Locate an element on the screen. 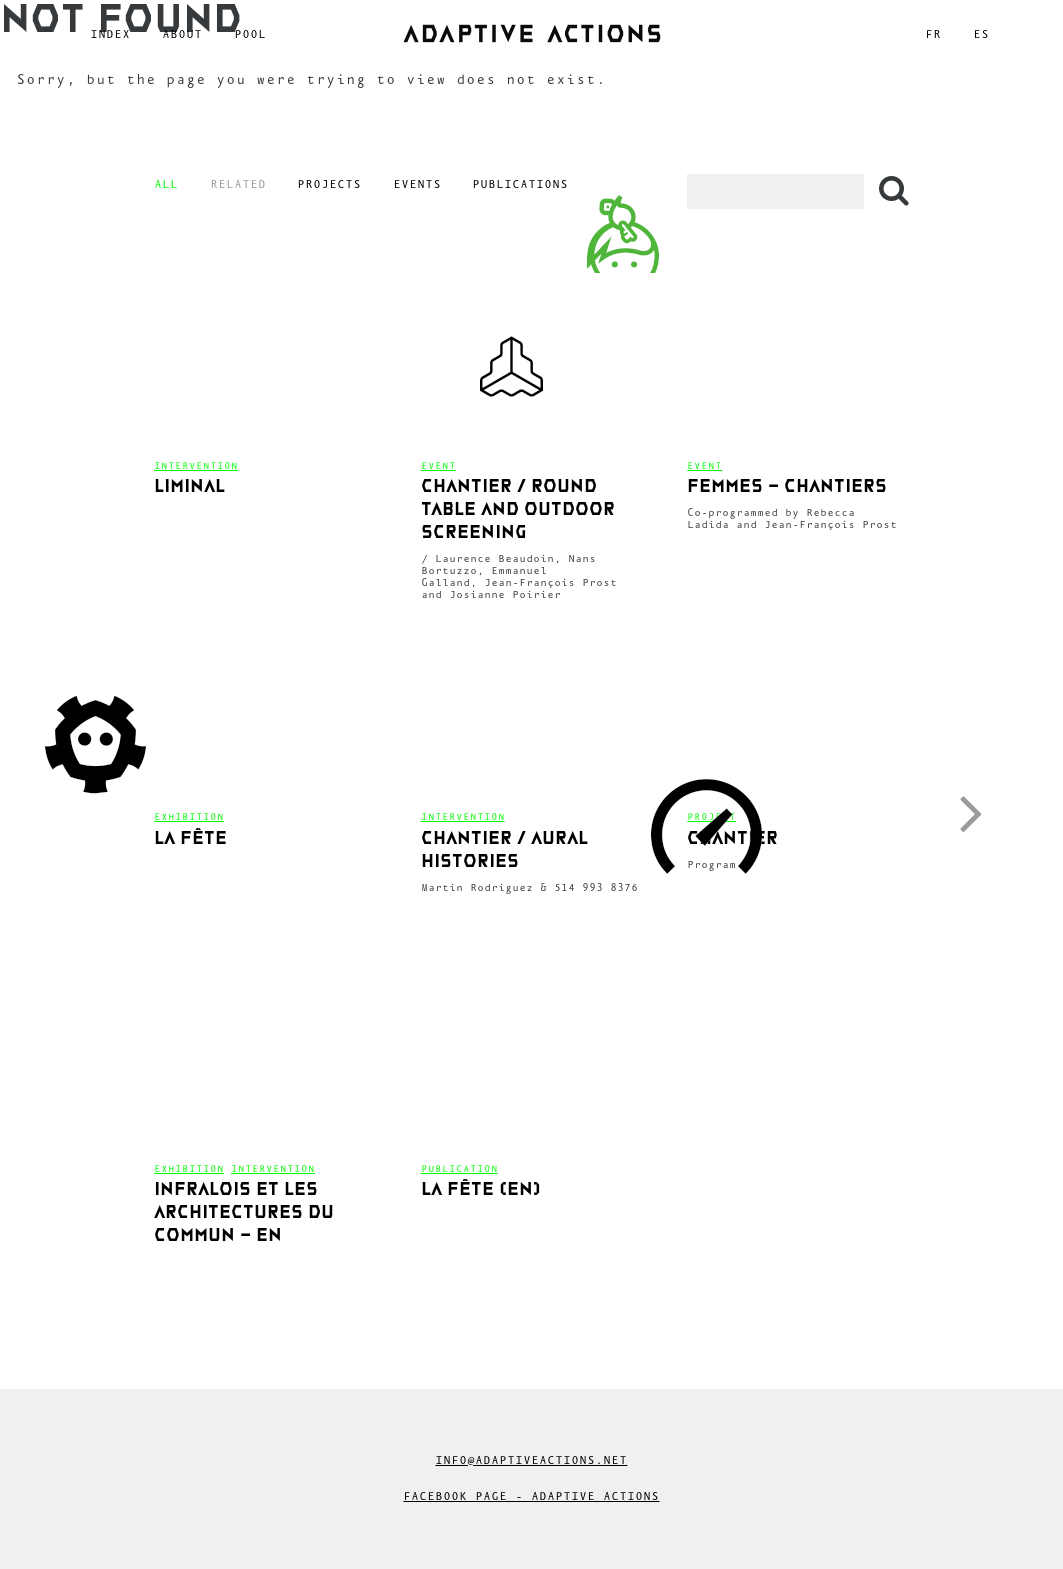 Image resolution: width=1063 pixels, height=1569 pixels. open keybase app is located at coordinates (623, 234).